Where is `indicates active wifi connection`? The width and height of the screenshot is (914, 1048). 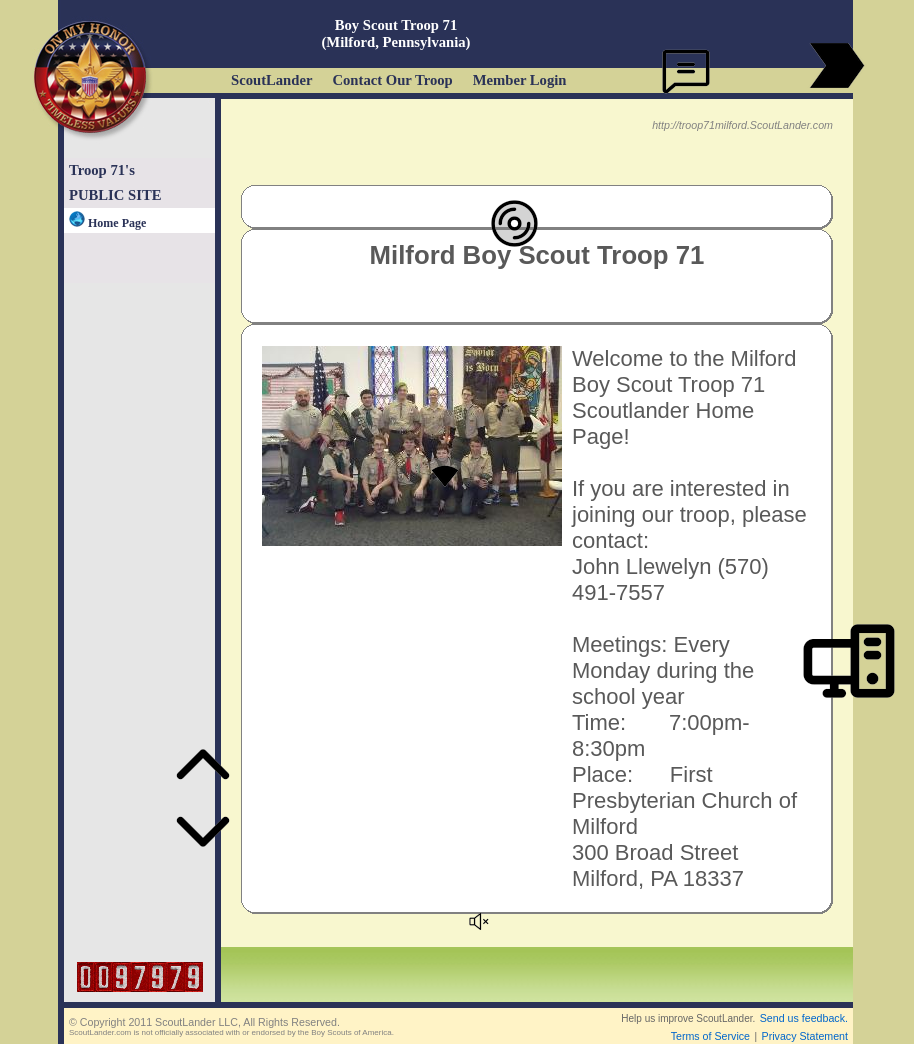
indicates active wifi connection is located at coordinates (445, 472).